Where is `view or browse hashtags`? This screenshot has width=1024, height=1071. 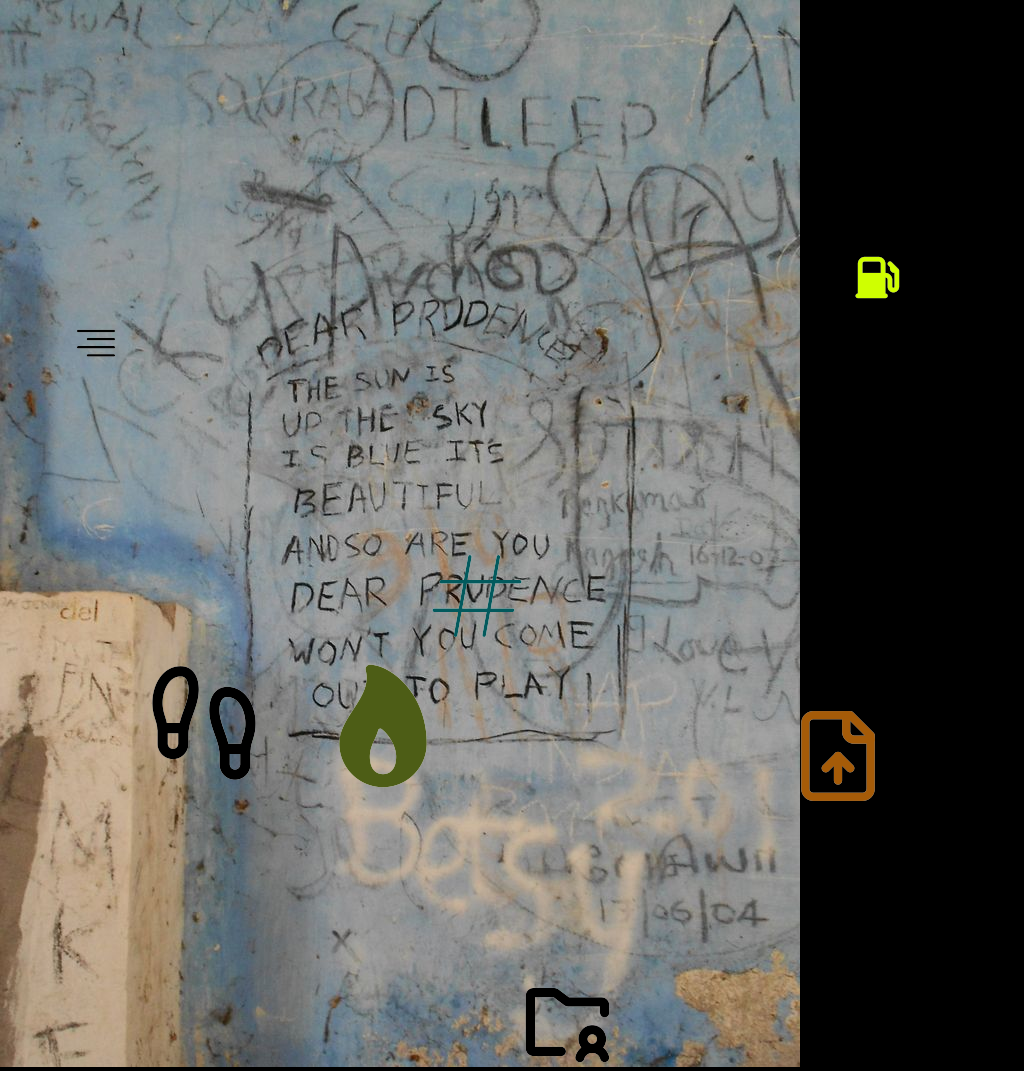 view or browse hashtags is located at coordinates (477, 596).